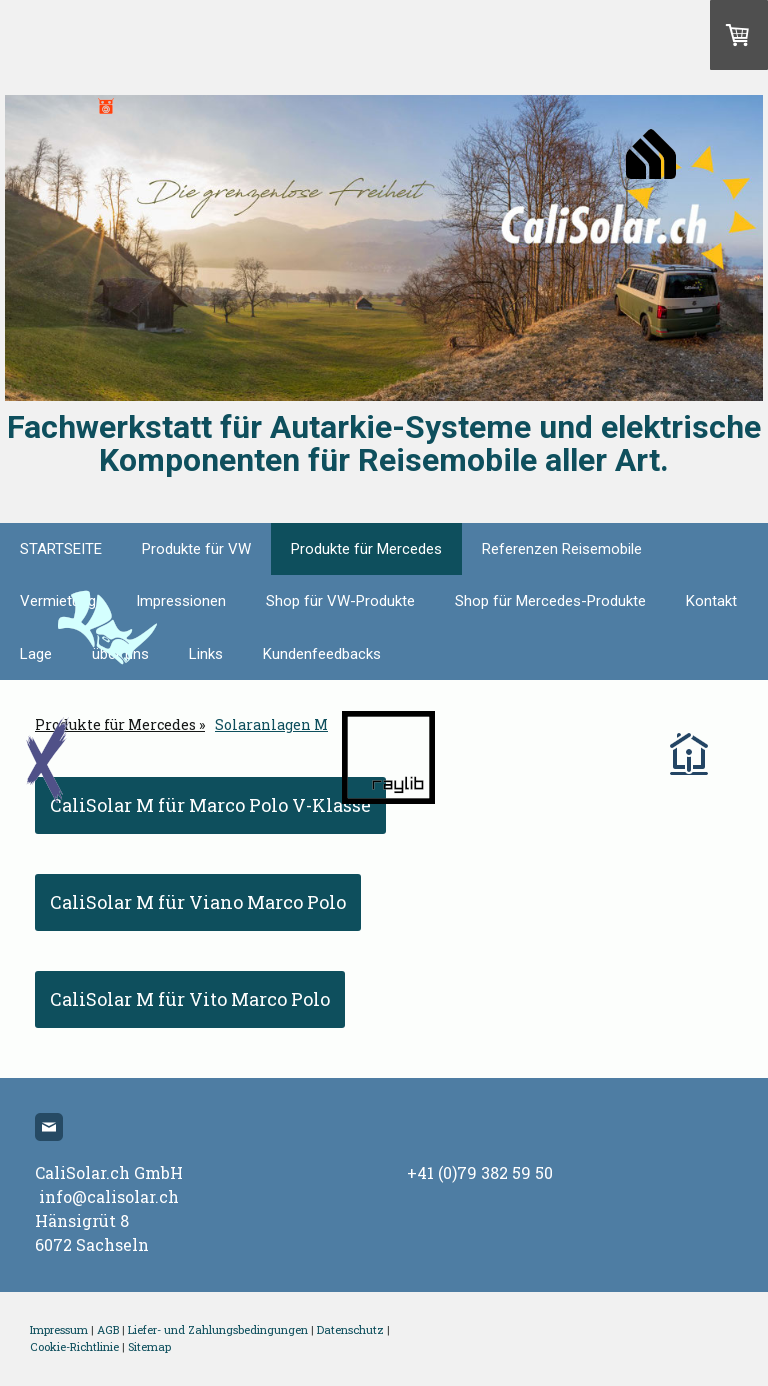 The width and height of the screenshot is (768, 1386). I want to click on Iconify logo - open source icon framework, so click(689, 754).